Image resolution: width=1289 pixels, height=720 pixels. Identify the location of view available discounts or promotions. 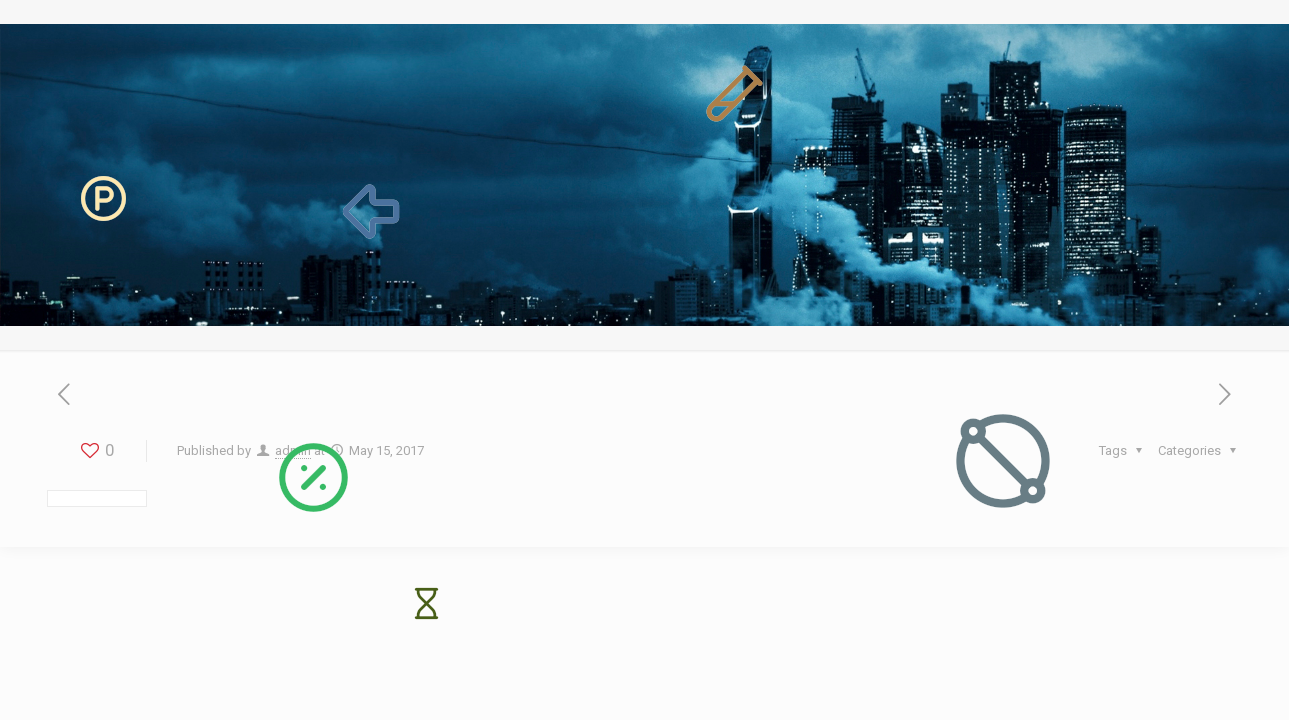
(313, 477).